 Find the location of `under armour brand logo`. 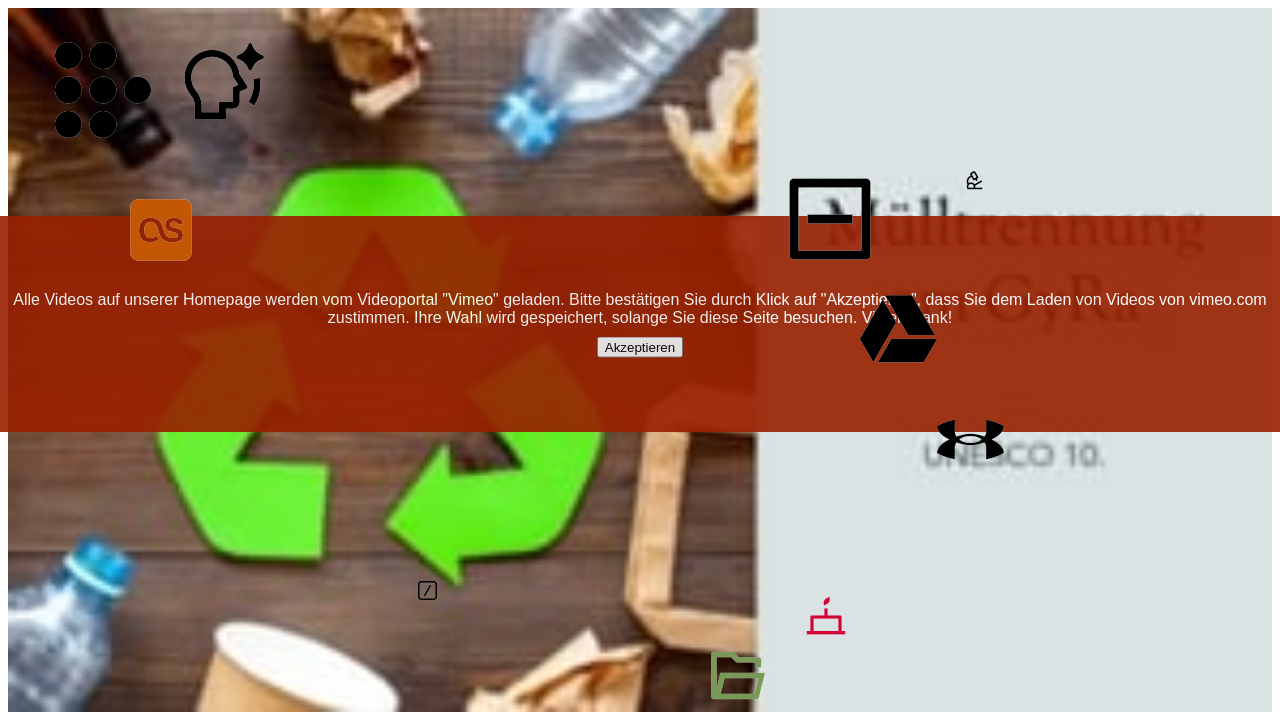

under armour brand logo is located at coordinates (970, 439).